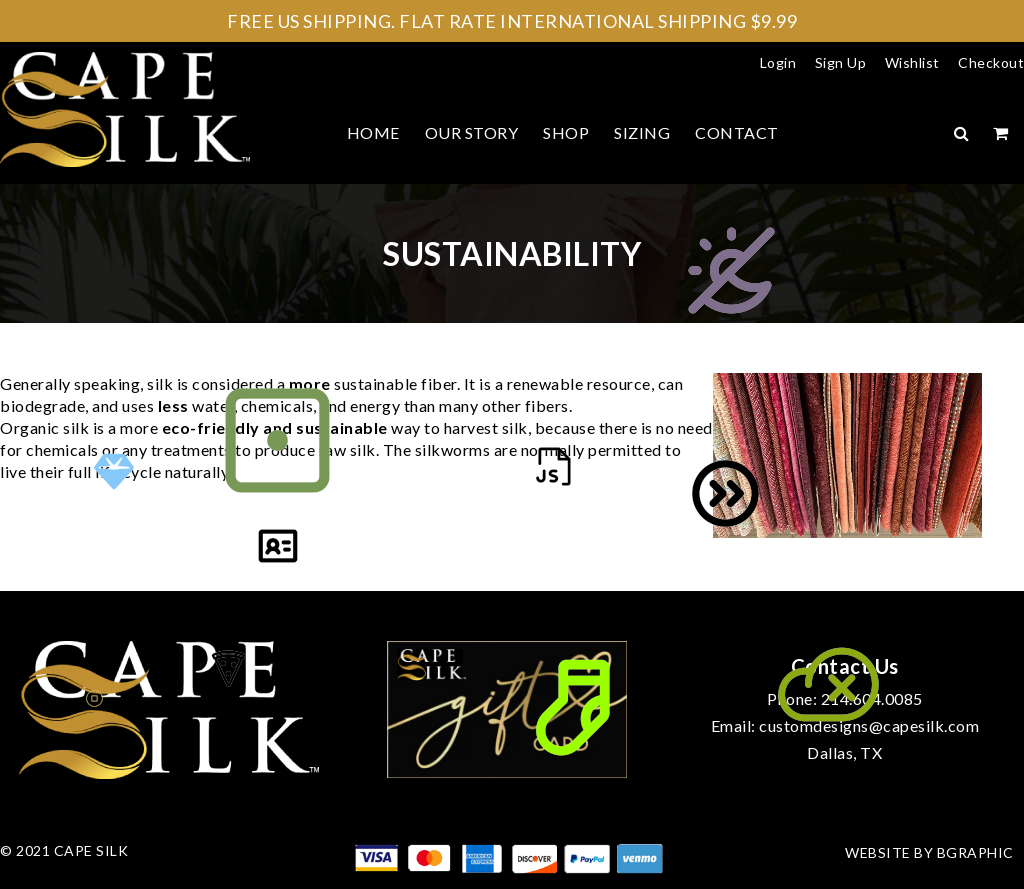 This screenshot has height=889, width=1024. Describe the element at coordinates (731, 270) in the screenshot. I see `toggle between light and dark mode` at that location.